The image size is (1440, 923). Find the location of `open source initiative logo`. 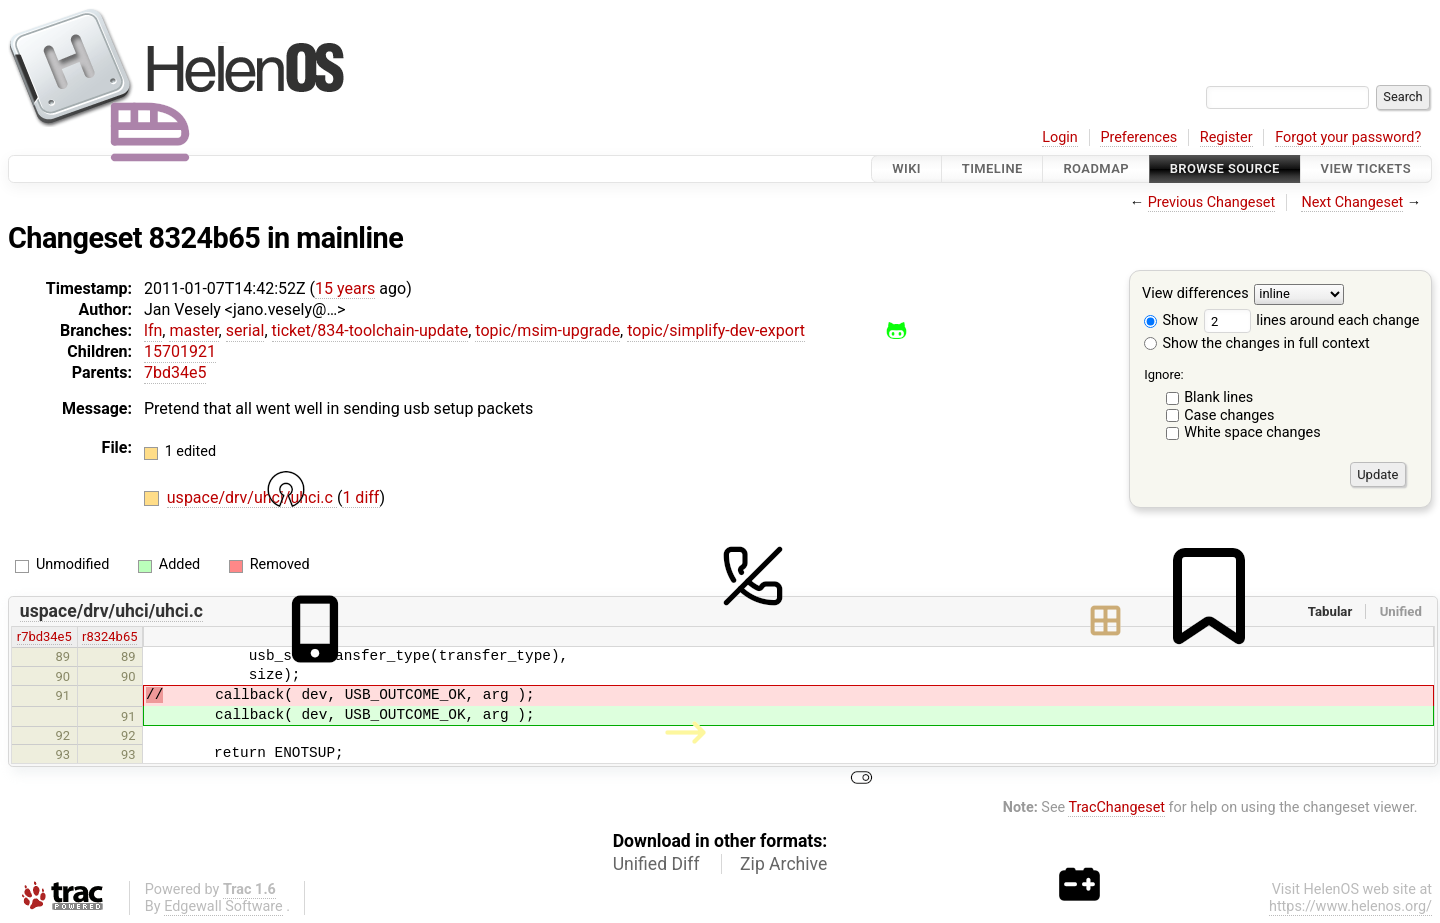

open source initiative logo is located at coordinates (286, 489).